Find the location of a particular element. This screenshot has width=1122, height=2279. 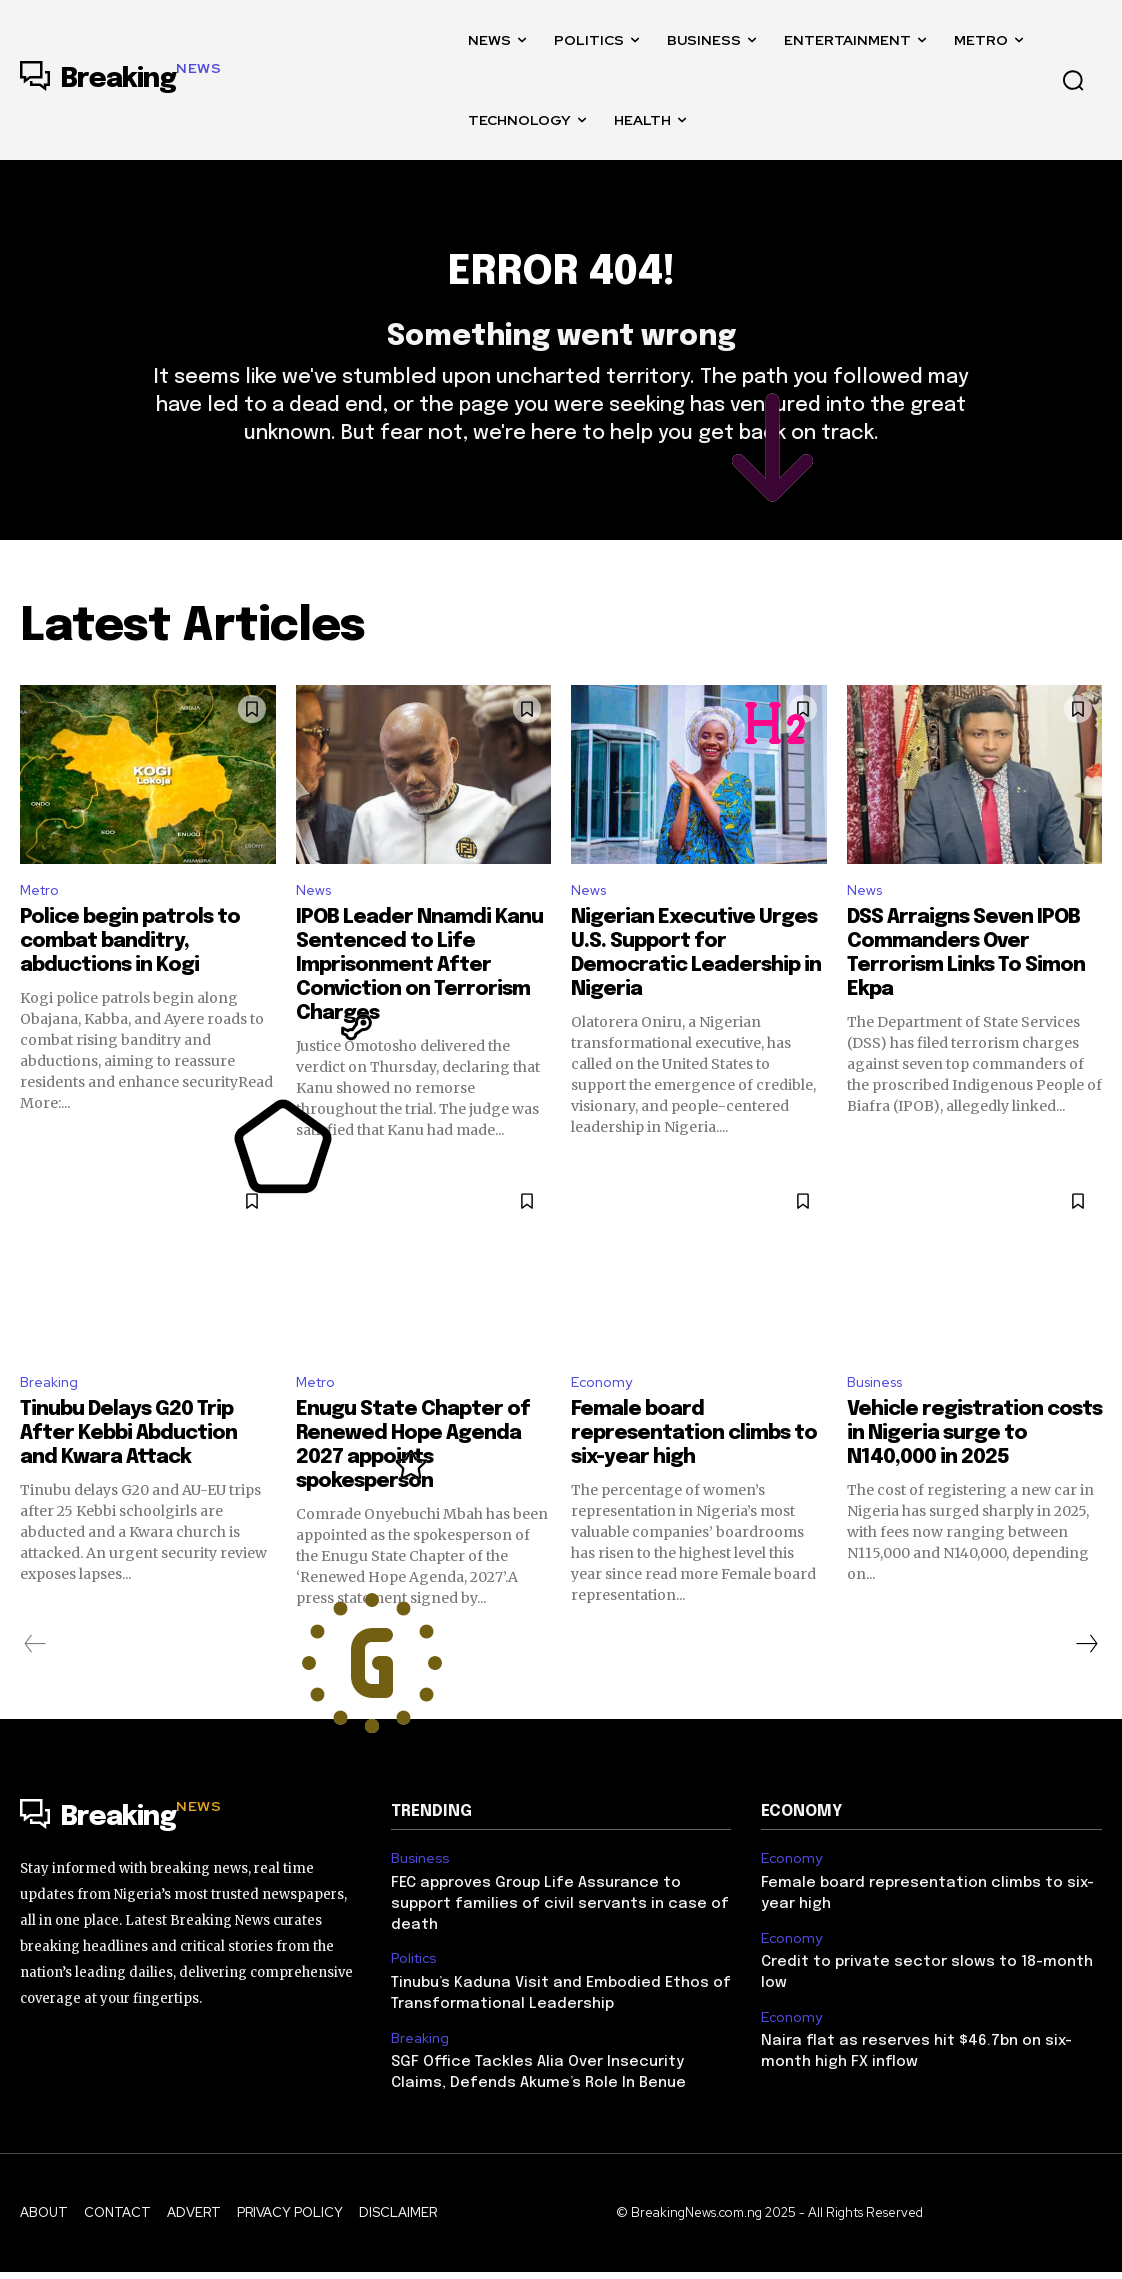

scroll down or view more content is located at coordinates (772, 447).